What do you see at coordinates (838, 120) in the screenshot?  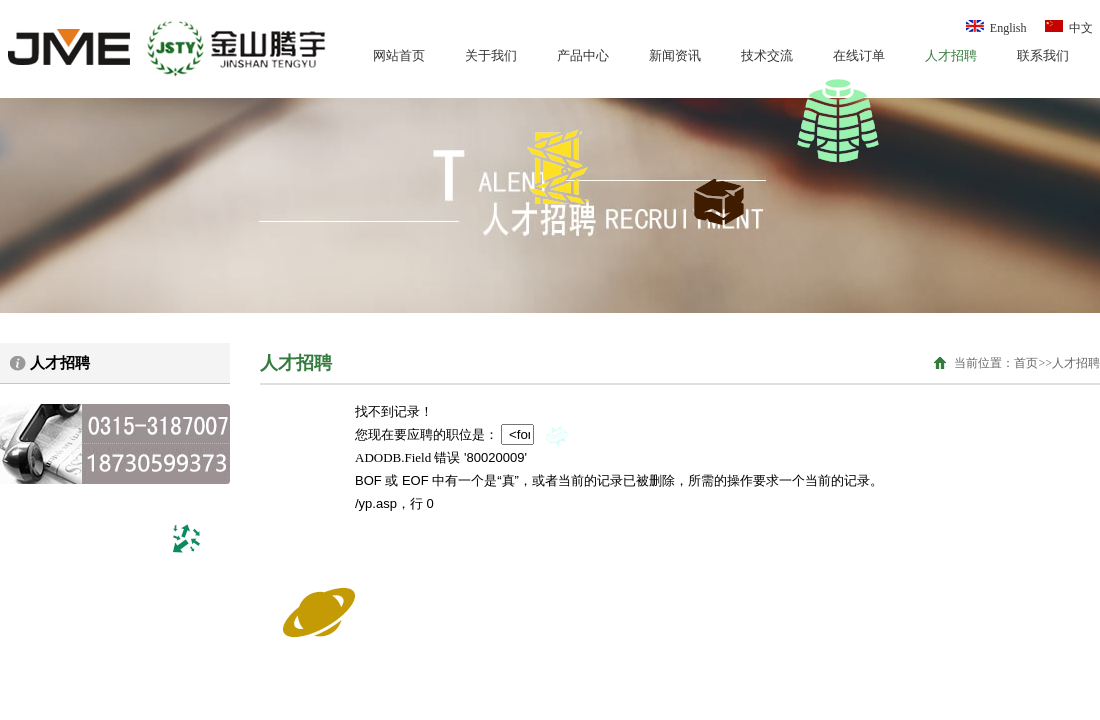 I see `select winter jacket or outerwear item` at bounding box center [838, 120].